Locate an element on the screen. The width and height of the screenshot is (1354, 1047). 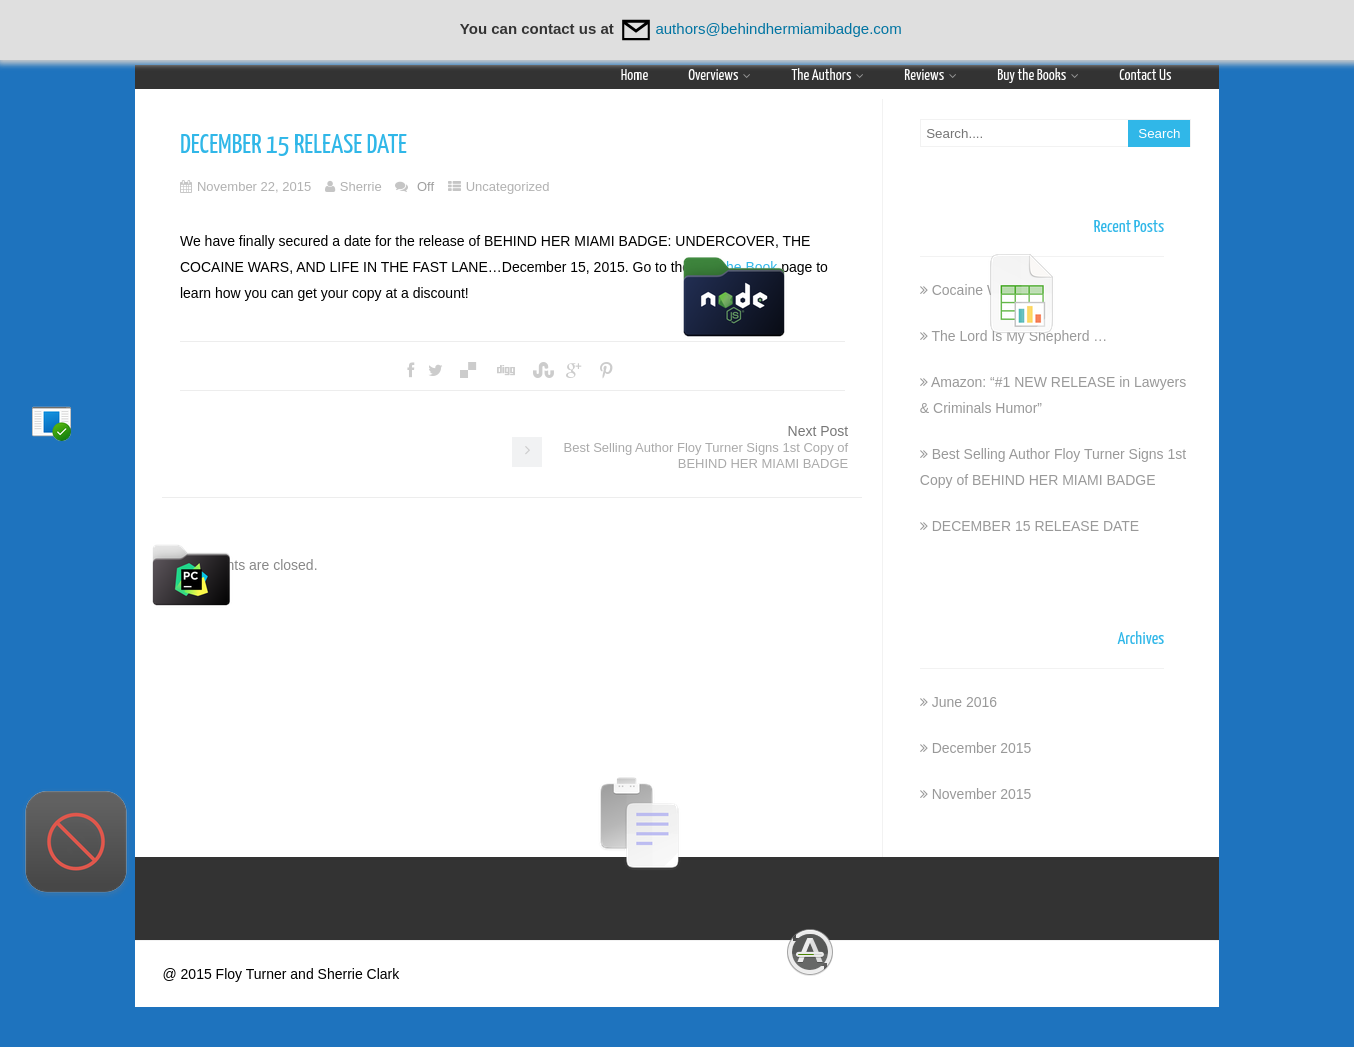
program or application verified successfully is located at coordinates (51, 421).